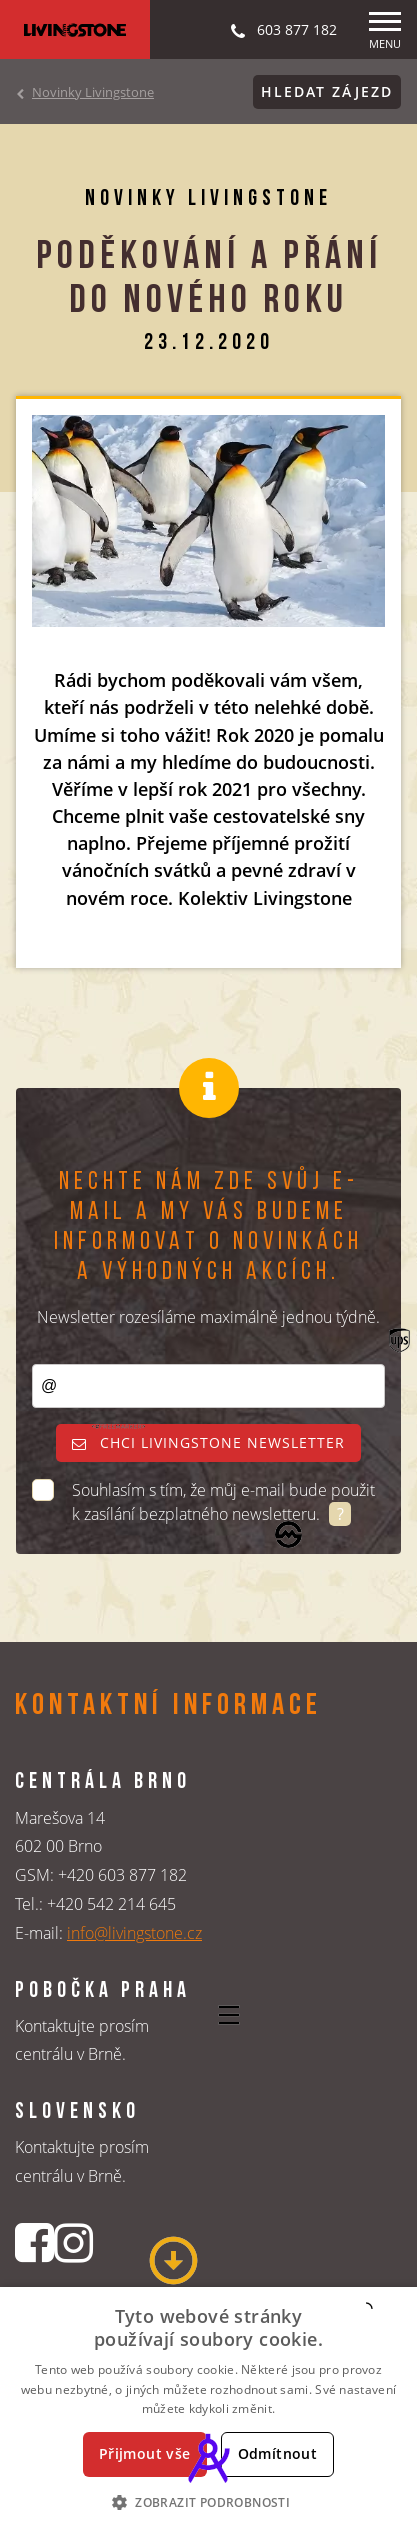 The height and width of the screenshot is (2536, 417). I want to click on shanghai metro official app or website, so click(288, 1534).